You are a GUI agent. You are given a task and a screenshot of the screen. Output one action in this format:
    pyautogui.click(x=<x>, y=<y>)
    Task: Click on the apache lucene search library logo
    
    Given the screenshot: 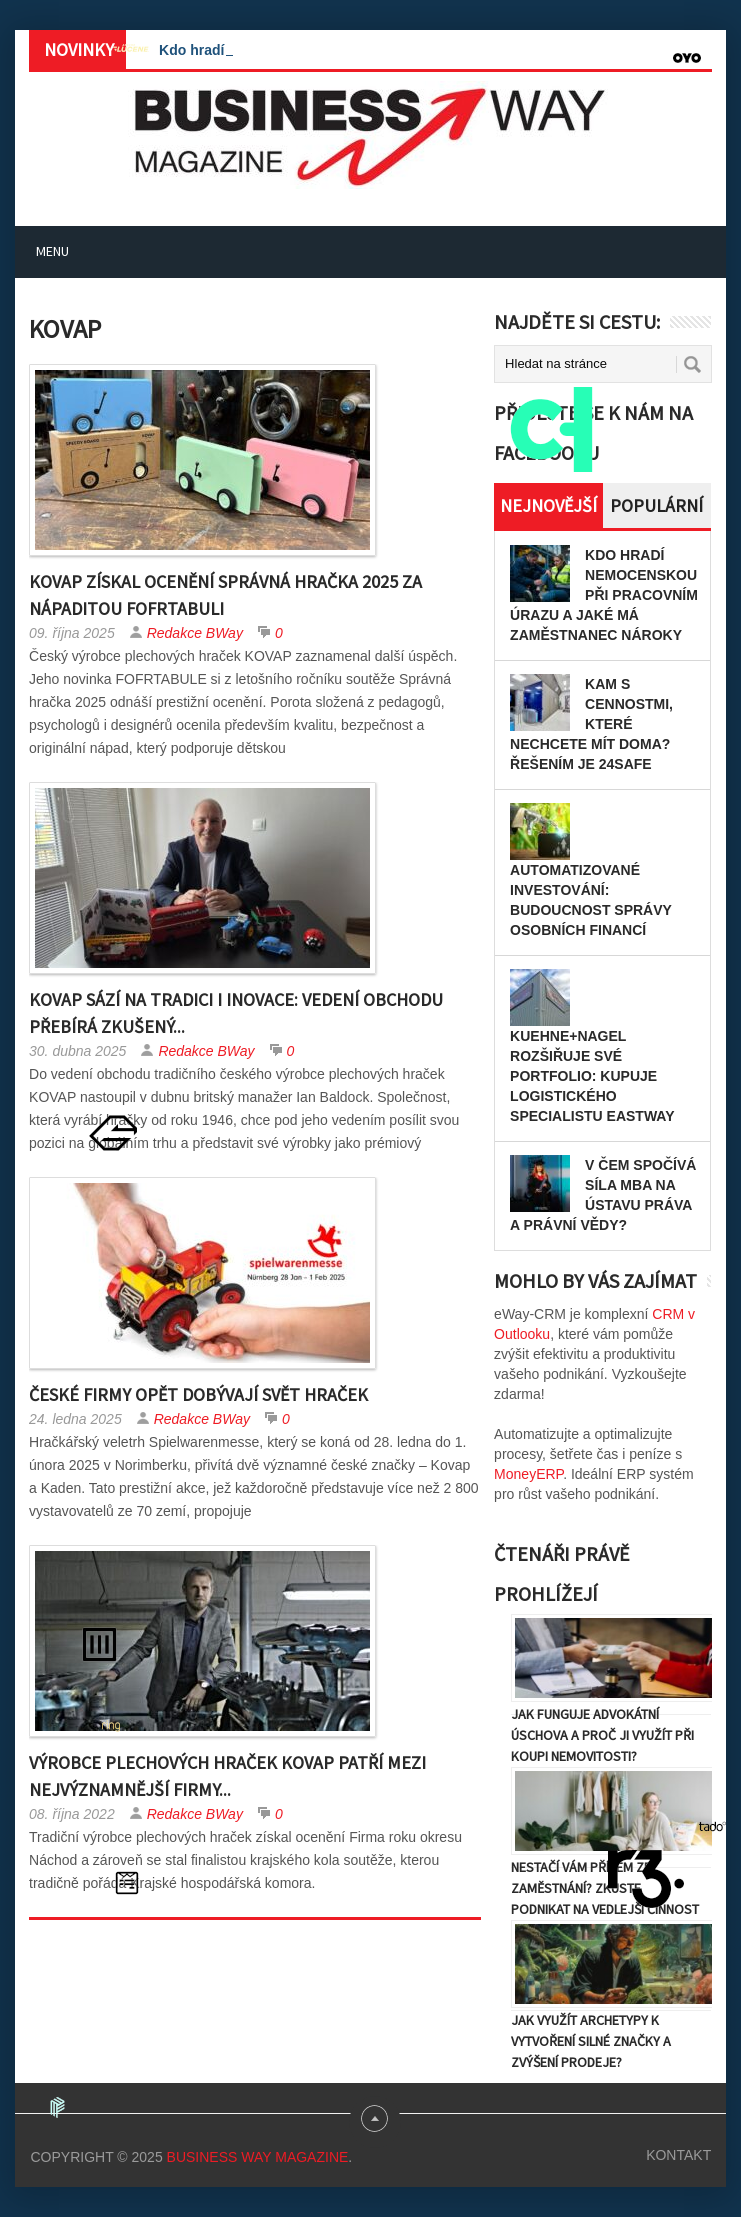 What is the action you would take?
    pyautogui.click(x=131, y=48)
    